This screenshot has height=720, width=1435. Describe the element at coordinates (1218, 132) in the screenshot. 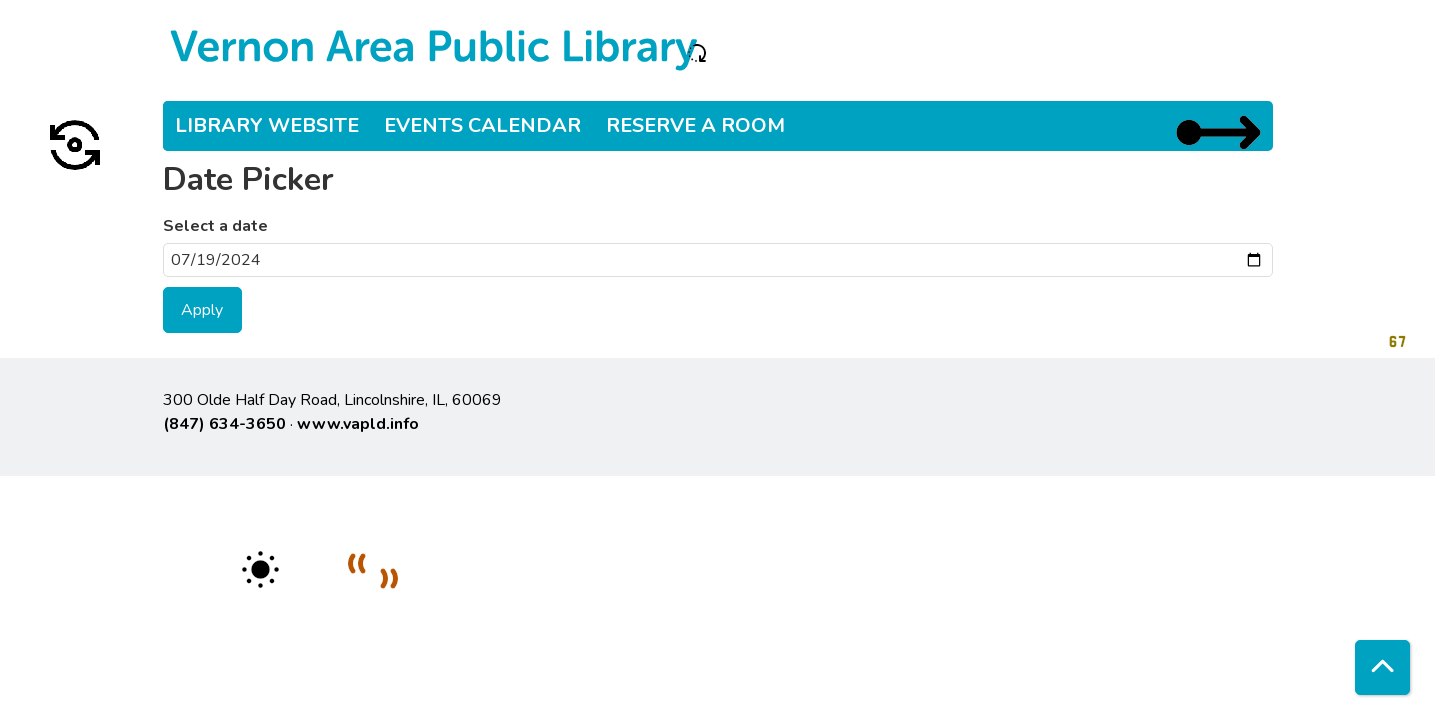

I see `proceed to the next step` at that location.